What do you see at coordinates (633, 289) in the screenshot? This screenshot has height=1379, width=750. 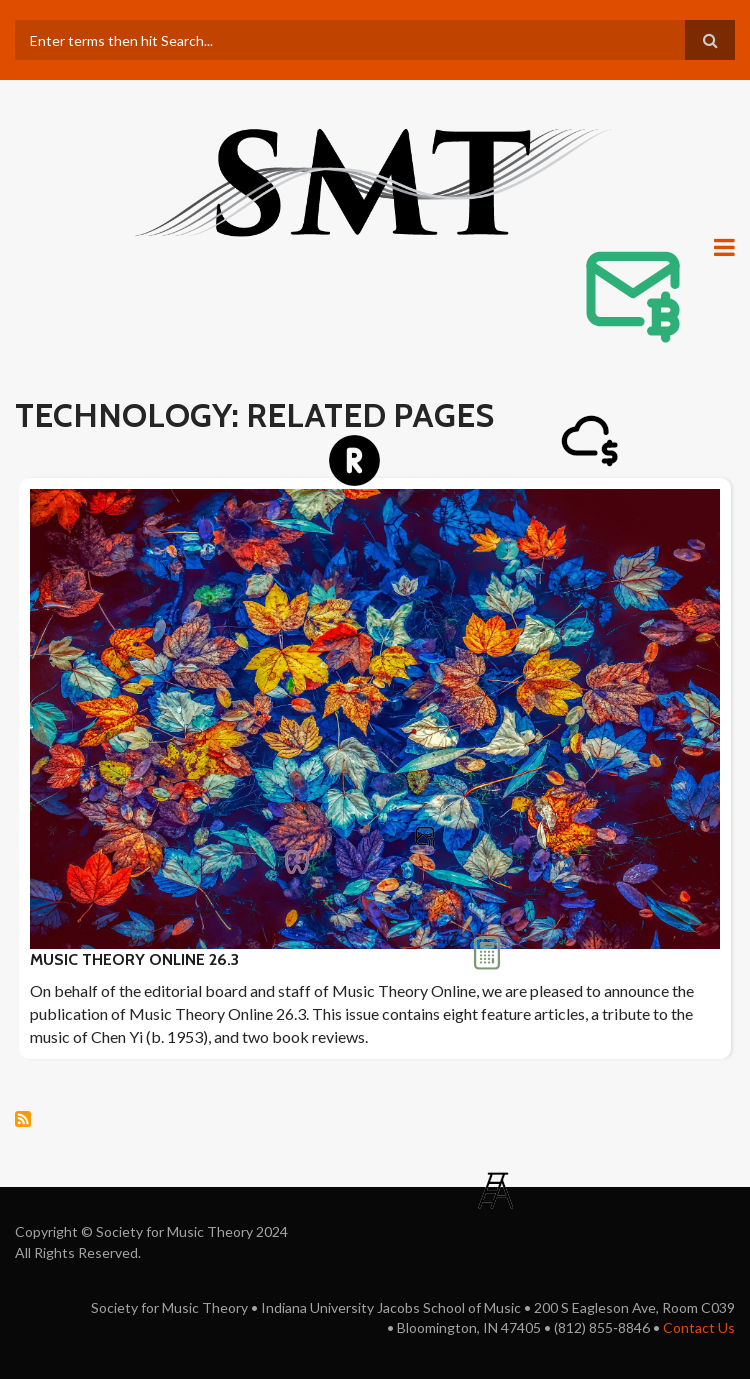 I see `receive bitcoin payment notifications` at bounding box center [633, 289].